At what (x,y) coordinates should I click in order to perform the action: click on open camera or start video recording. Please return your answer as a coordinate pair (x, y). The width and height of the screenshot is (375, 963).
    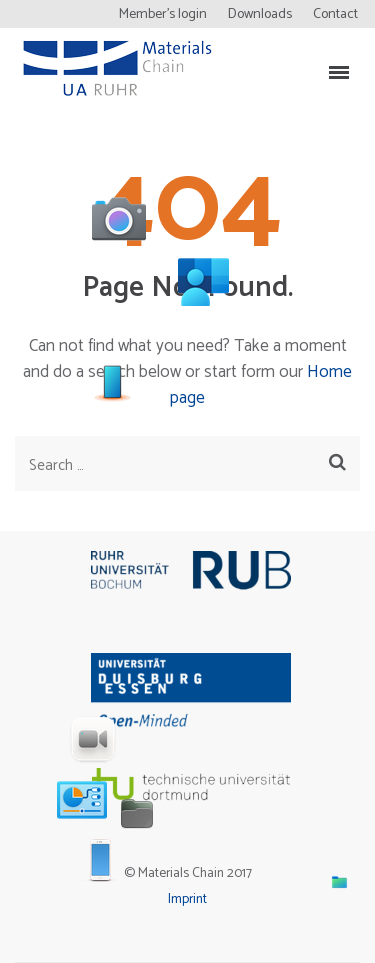
    Looking at the image, I should click on (93, 739).